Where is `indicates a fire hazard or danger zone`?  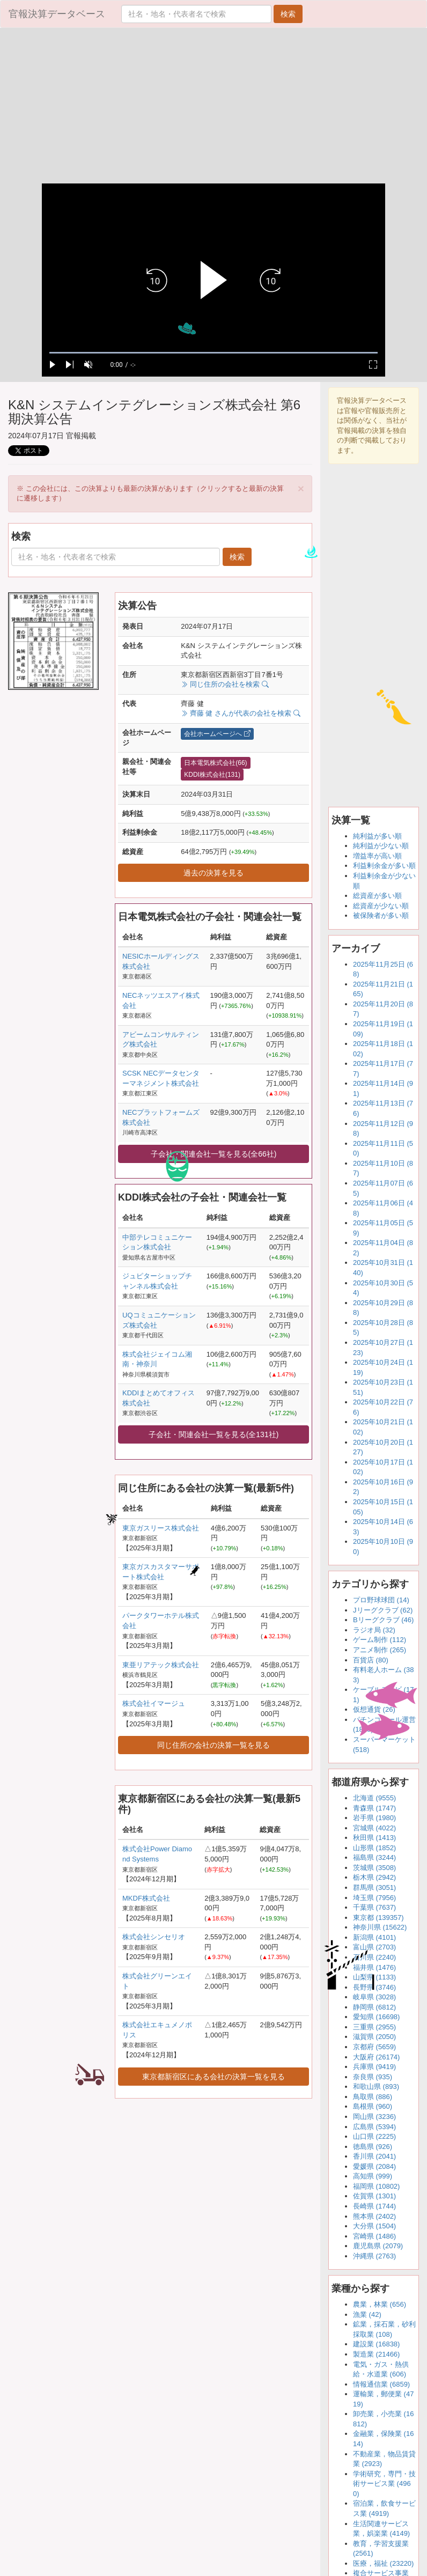 indicates a fire hazard or danger zone is located at coordinates (311, 551).